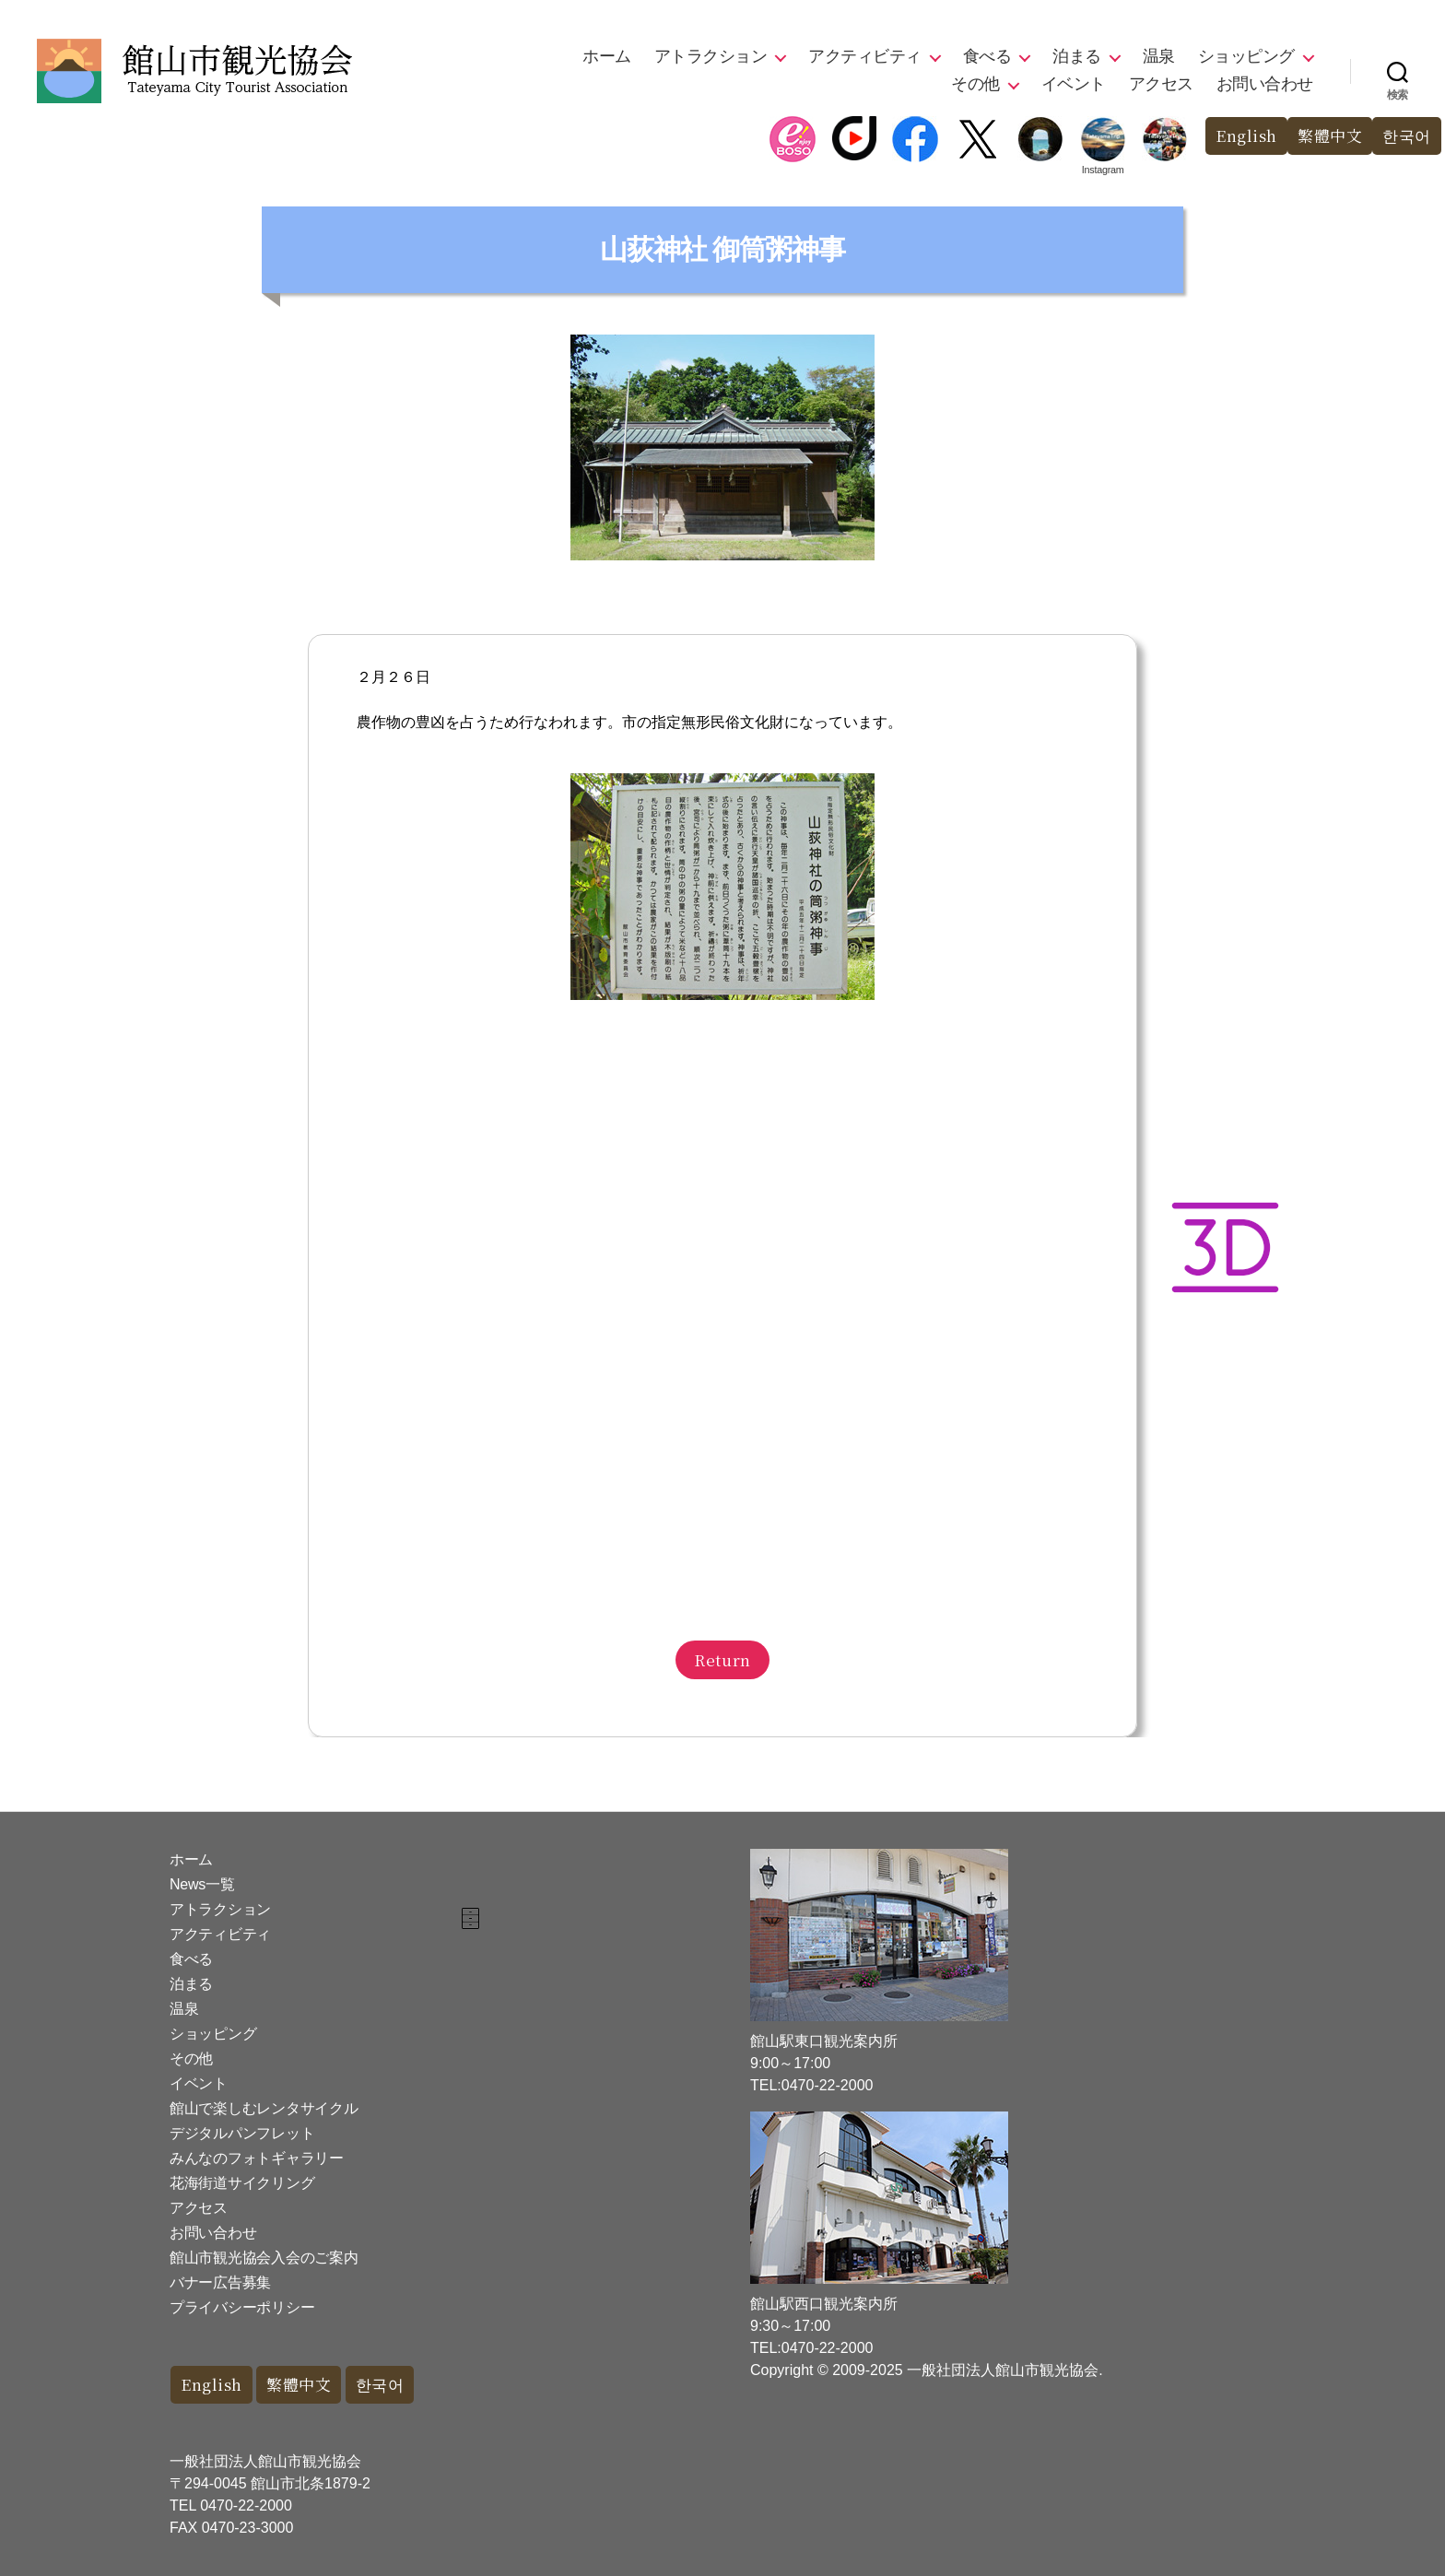 The image size is (1445, 2576). What do you see at coordinates (1225, 1247) in the screenshot?
I see `switch to 3D view mode` at bounding box center [1225, 1247].